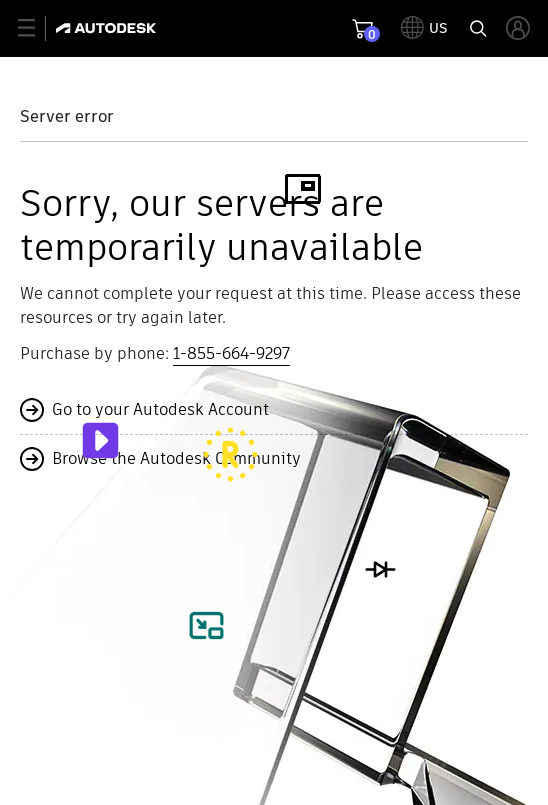  What do you see at coordinates (206, 625) in the screenshot?
I see `enable picture-in-picture mode` at bounding box center [206, 625].